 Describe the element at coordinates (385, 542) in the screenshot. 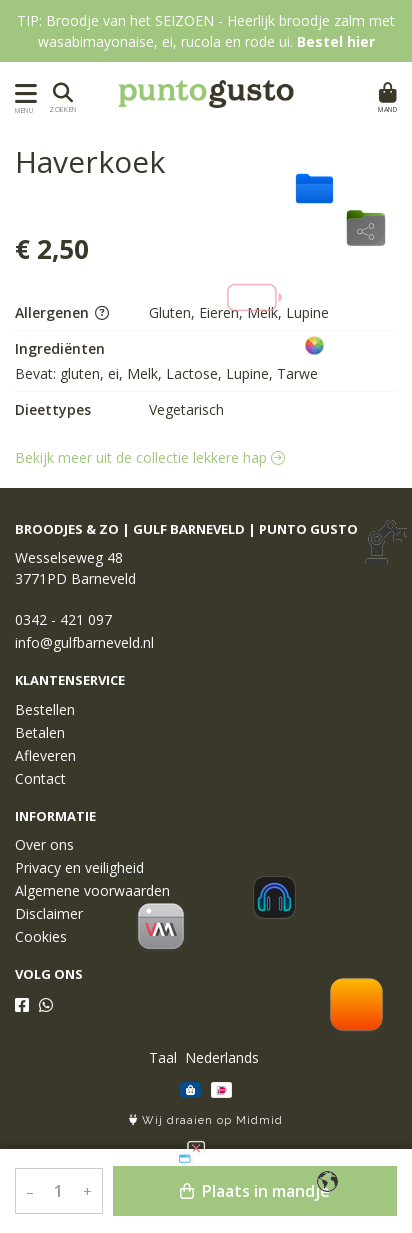

I see `open builder or automation tools` at that location.